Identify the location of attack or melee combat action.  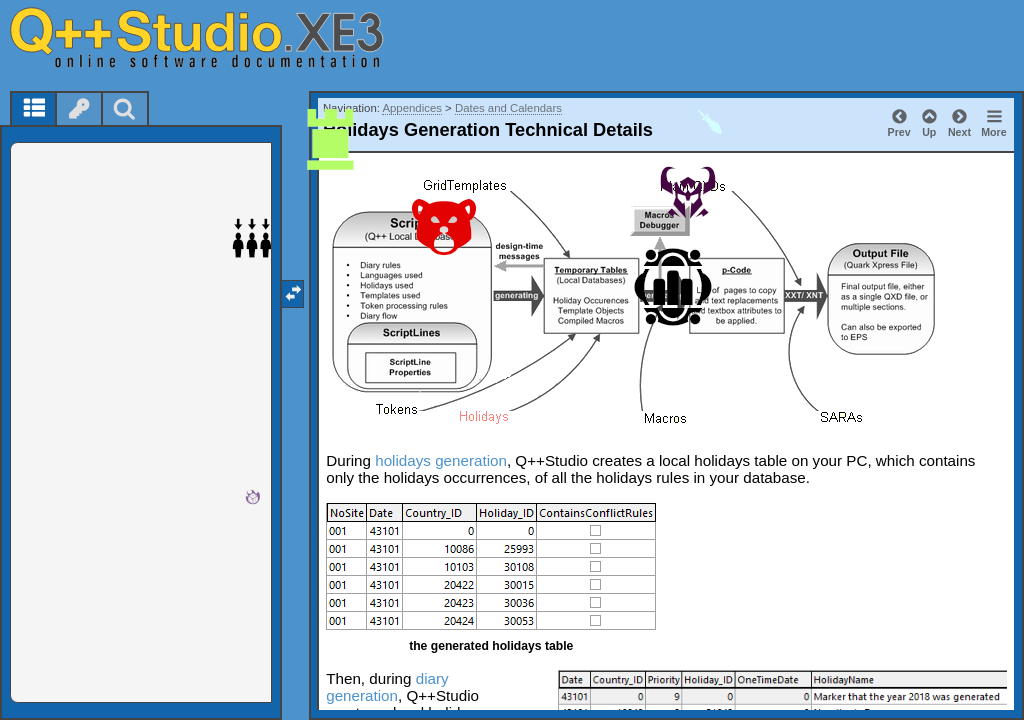
(710, 122).